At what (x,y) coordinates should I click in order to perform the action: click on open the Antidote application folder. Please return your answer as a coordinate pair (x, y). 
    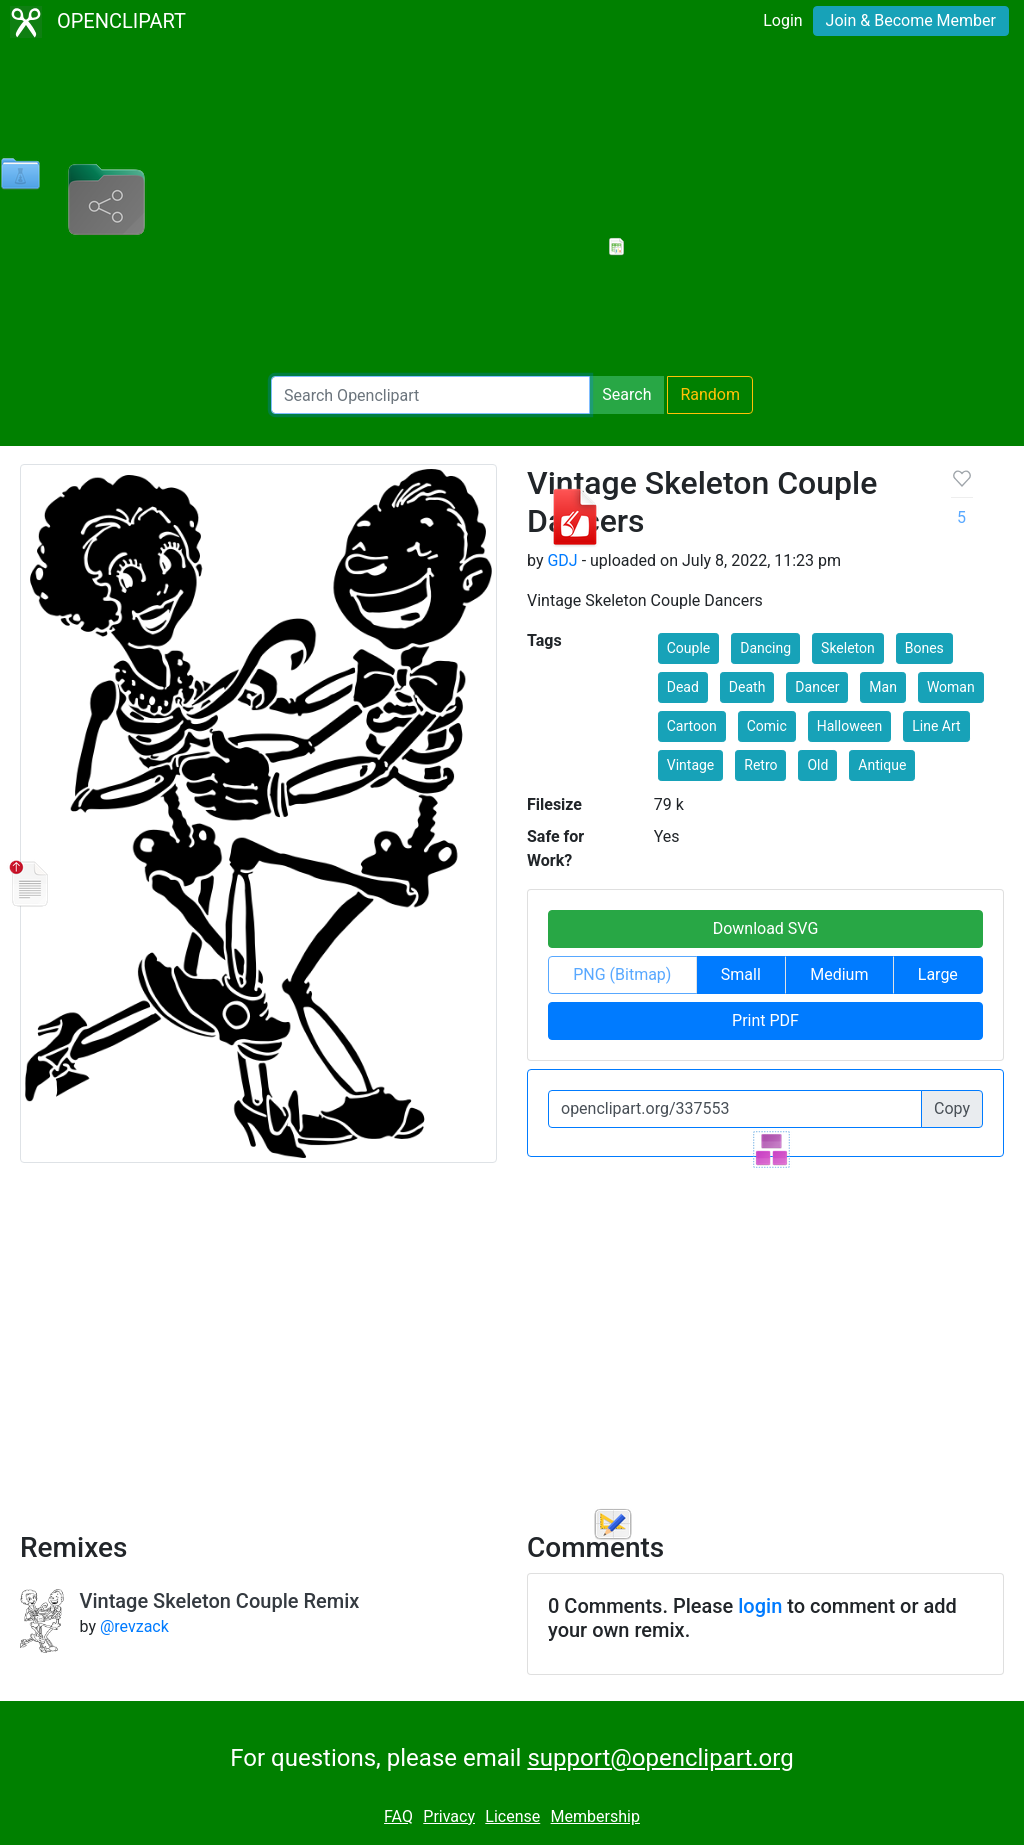
    Looking at the image, I should click on (20, 173).